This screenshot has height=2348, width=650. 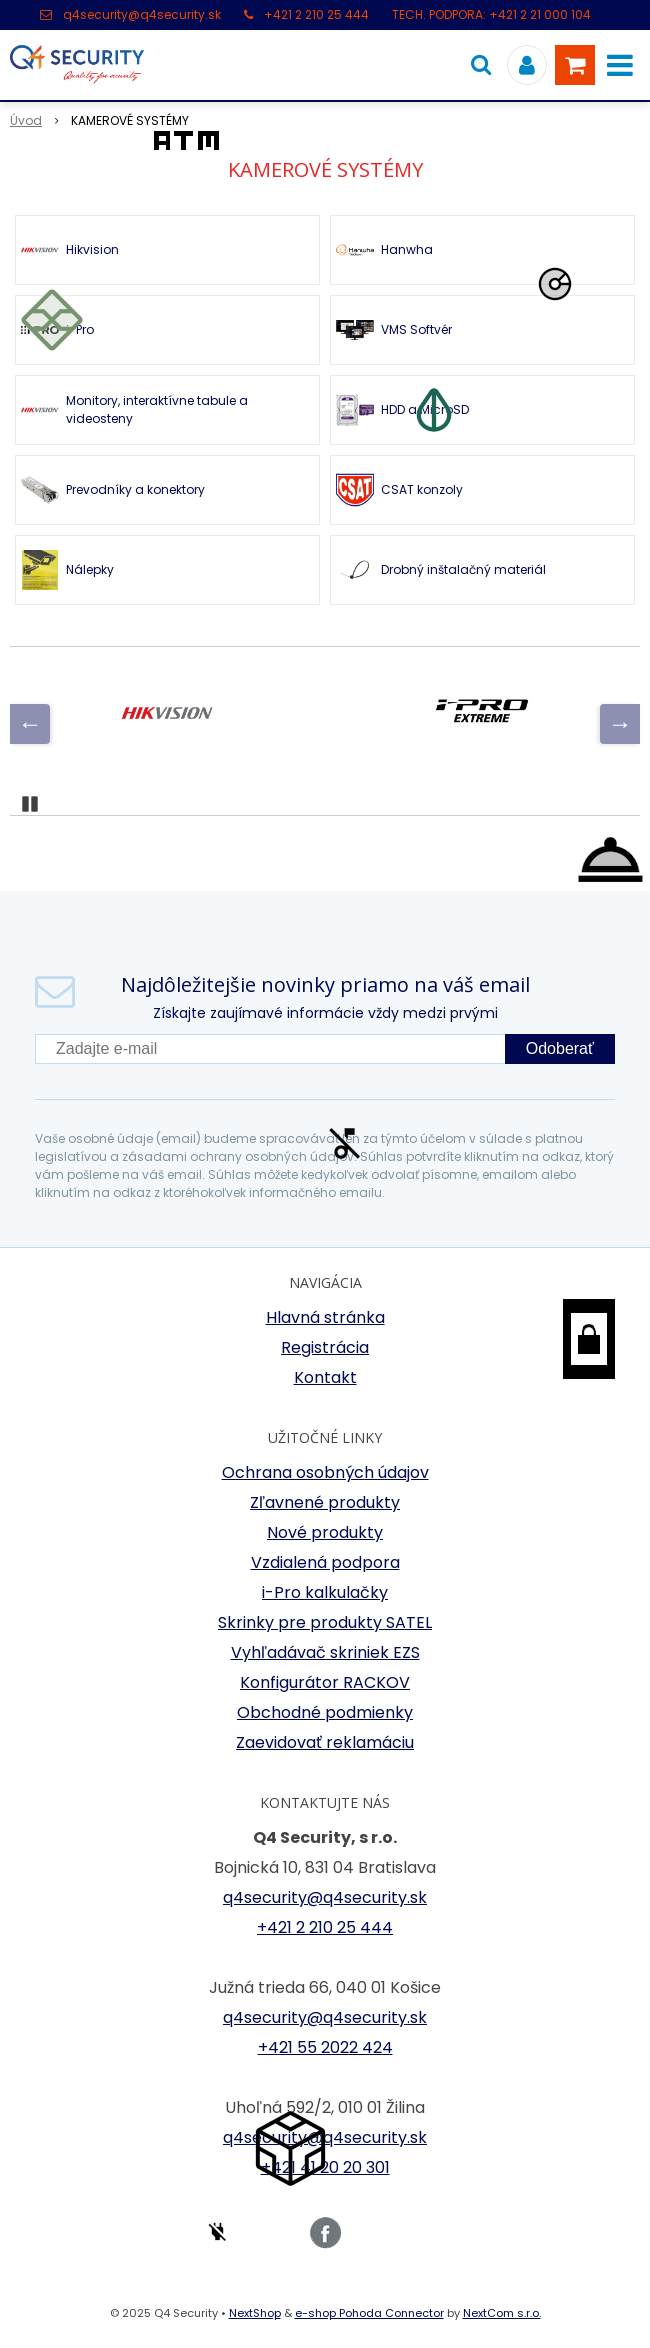 What do you see at coordinates (610, 859) in the screenshot?
I see `request room service or hotel amenities` at bounding box center [610, 859].